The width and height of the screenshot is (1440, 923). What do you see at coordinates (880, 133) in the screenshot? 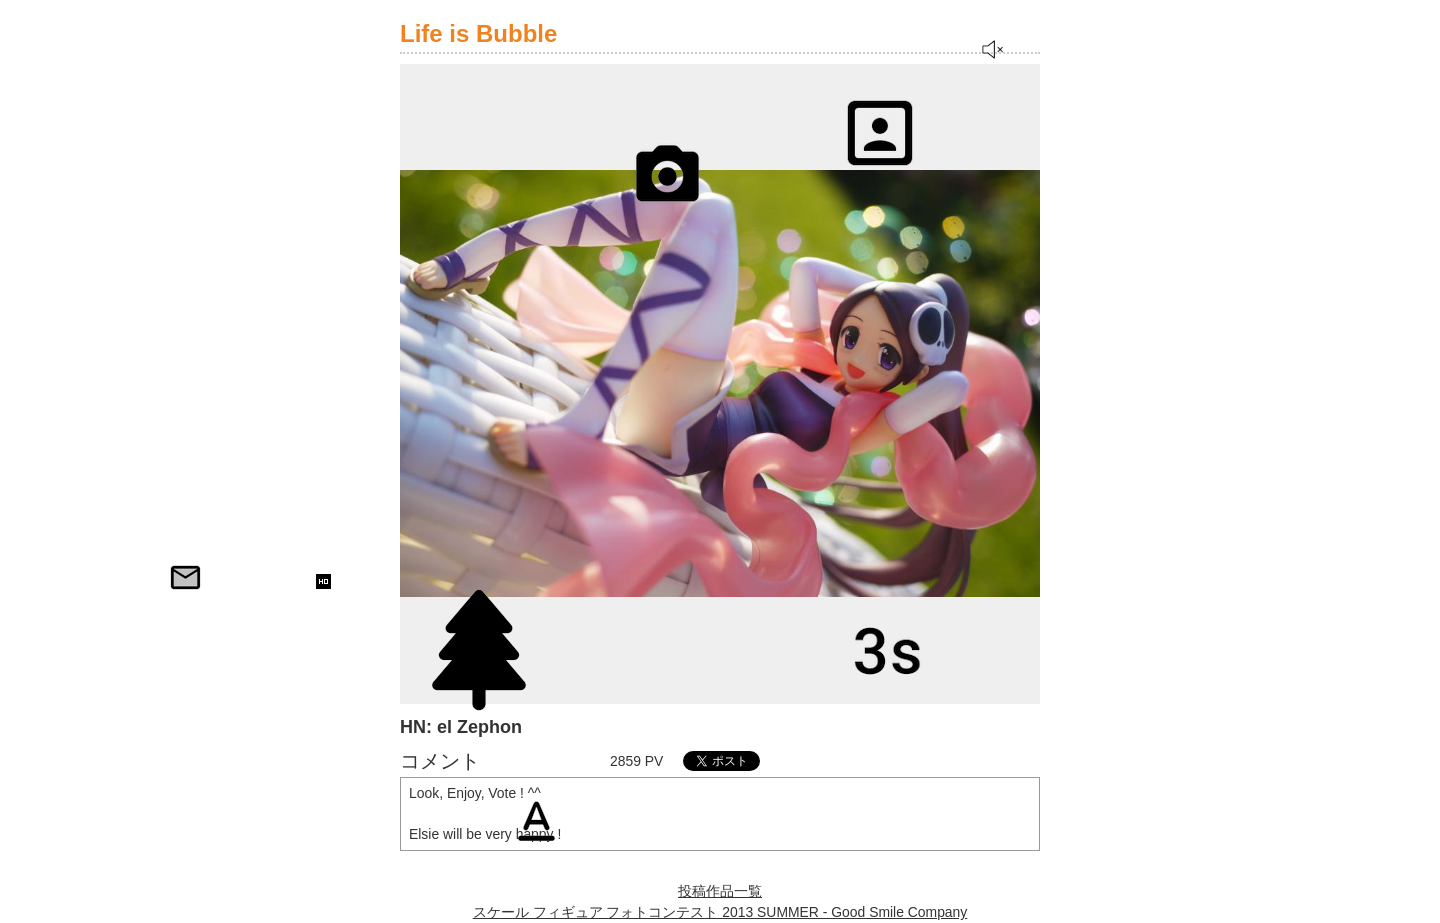
I see `switch to portrait orientation mode` at bounding box center [880, 133].